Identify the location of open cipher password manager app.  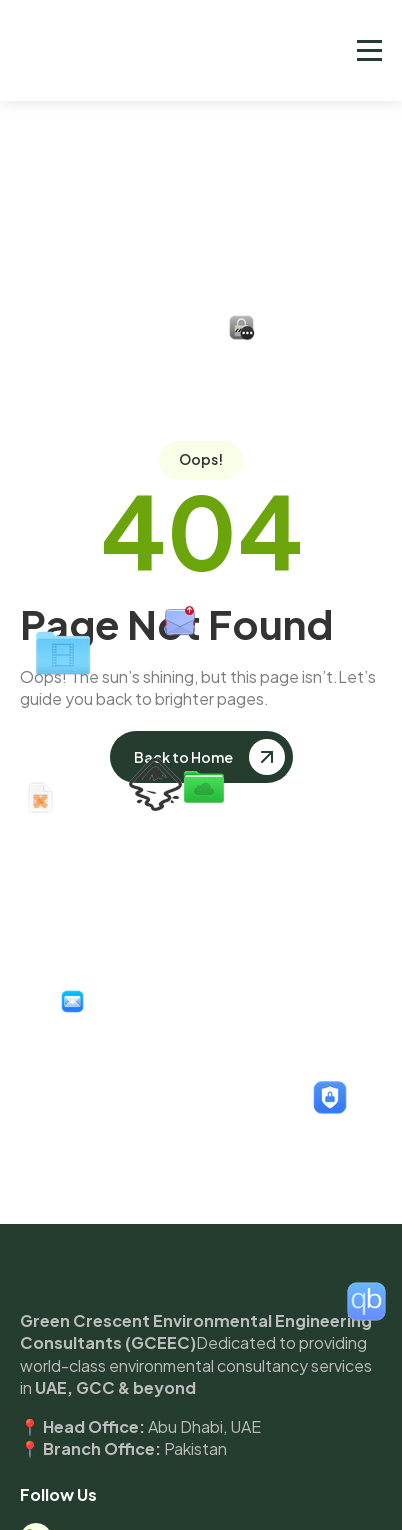
(241, 327).